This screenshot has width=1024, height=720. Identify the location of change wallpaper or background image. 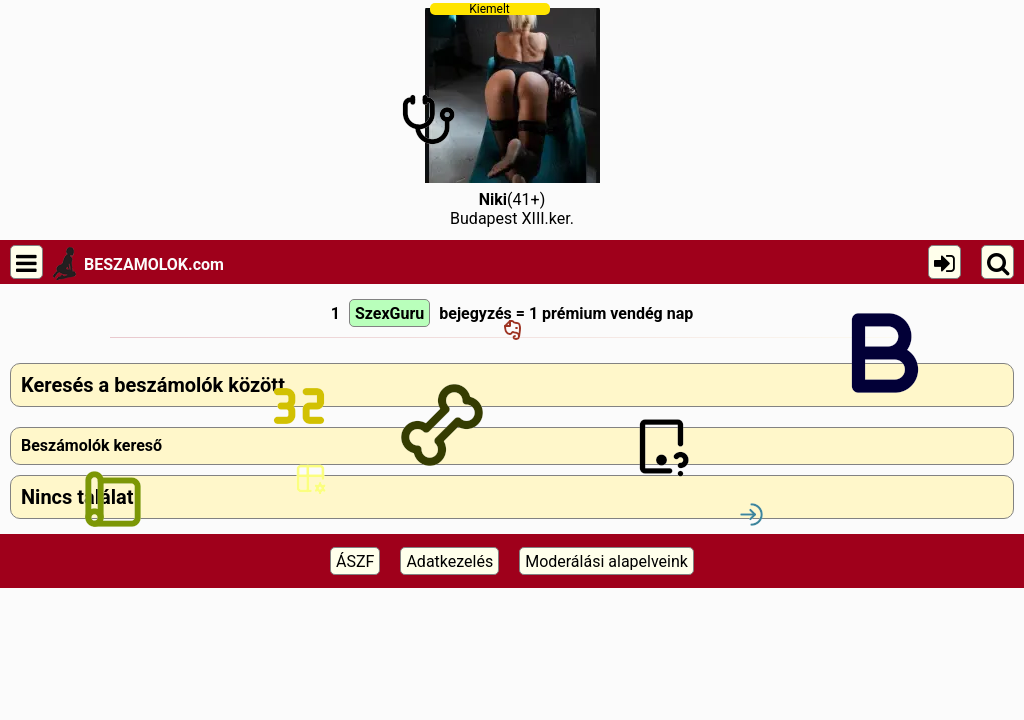
(113, 499).